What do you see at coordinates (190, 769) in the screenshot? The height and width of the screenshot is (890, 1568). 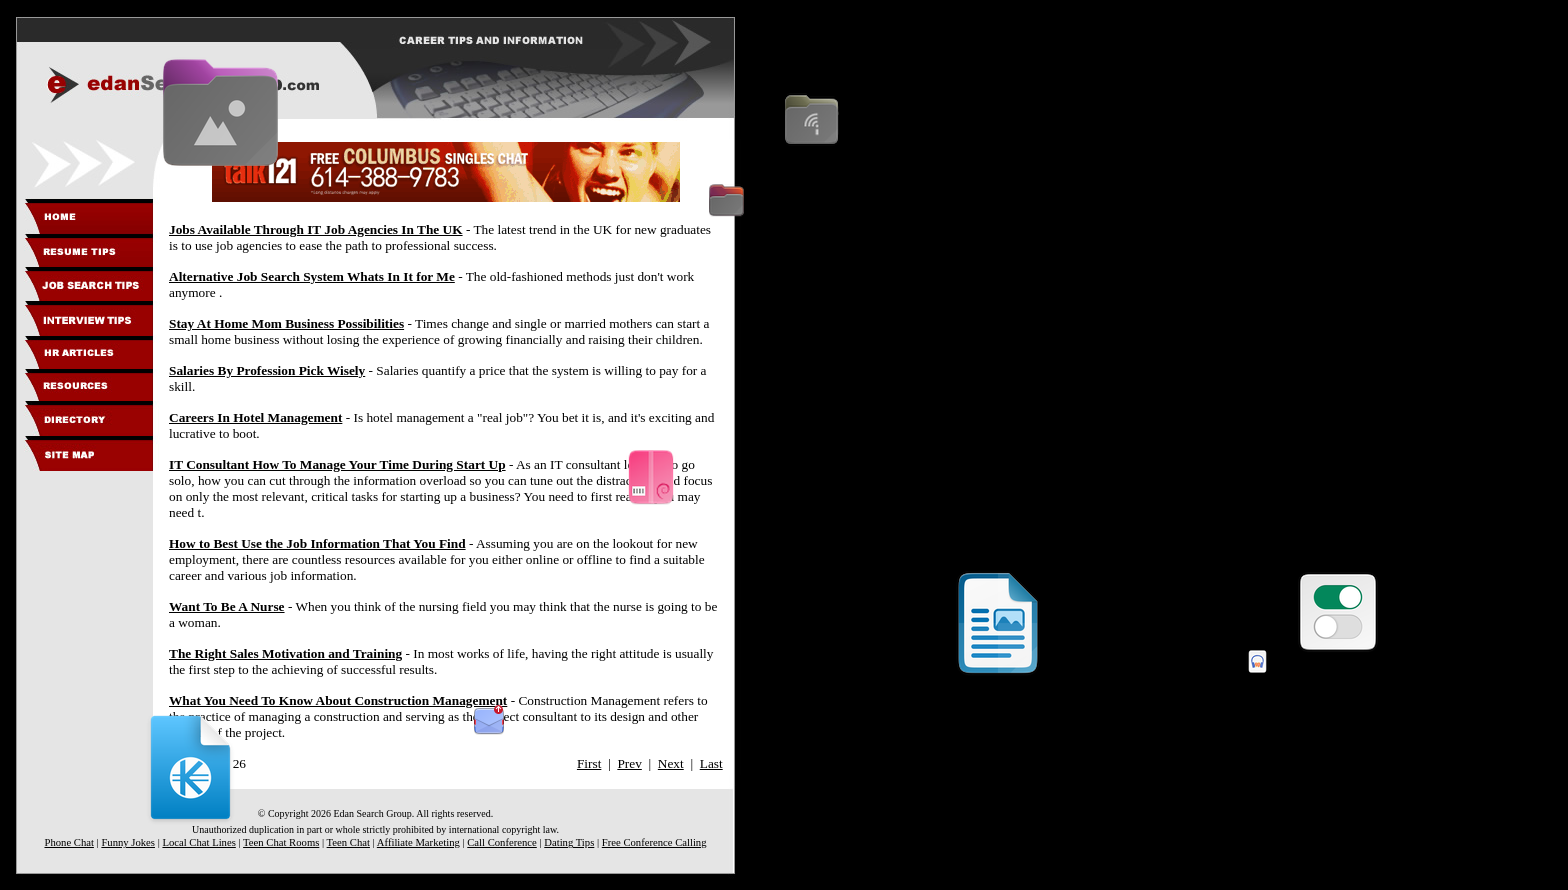 I see `open a KMyMoney financial data file` at bounding box center [190, 769].